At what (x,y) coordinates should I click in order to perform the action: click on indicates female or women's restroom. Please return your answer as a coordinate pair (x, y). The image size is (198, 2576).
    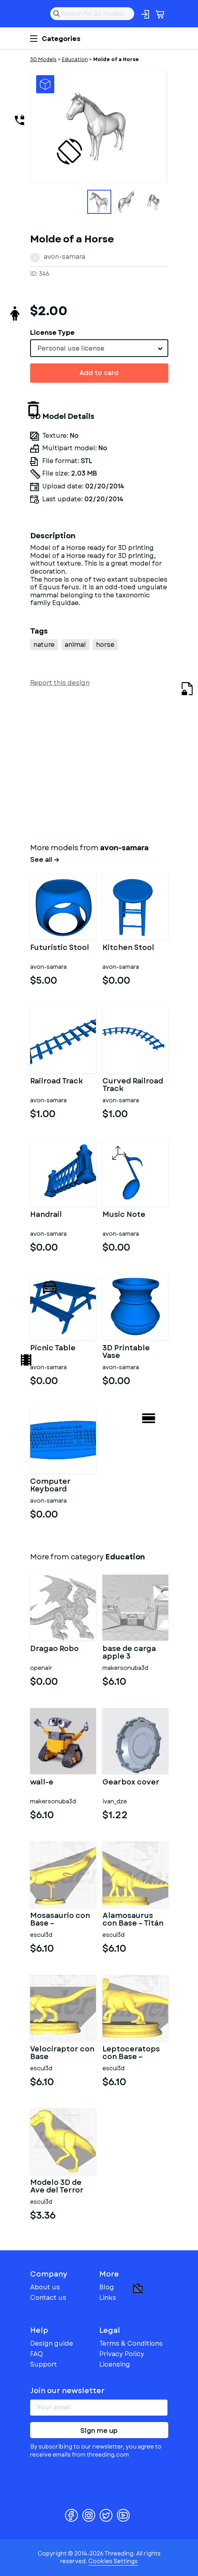
    Looking at the image, I should click on (15, 314).